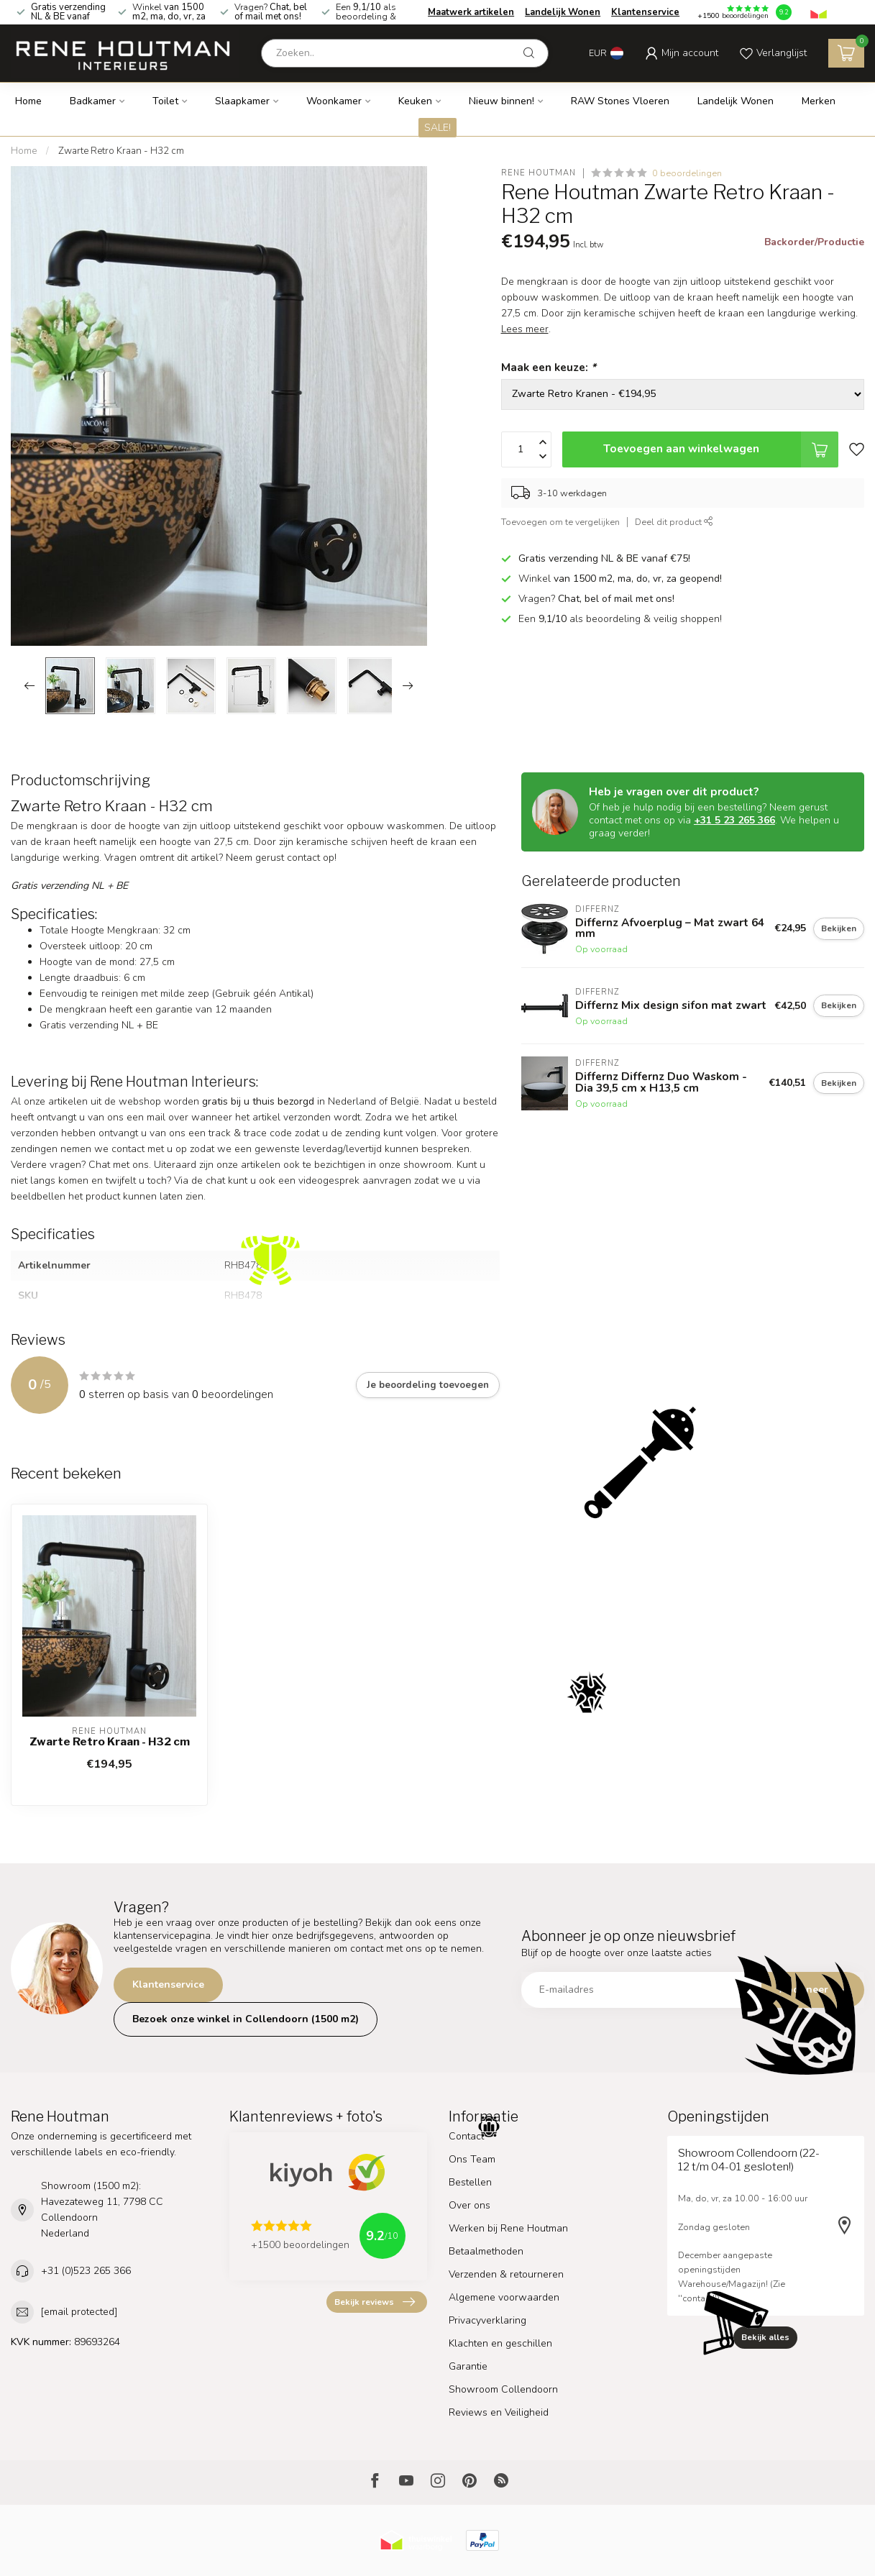 The height and width of the screenshot is (2576, 875). Describe the element at coordinates (588, 1693) in the screenshot. I see `activate defensive ability or shield spell` at that location.